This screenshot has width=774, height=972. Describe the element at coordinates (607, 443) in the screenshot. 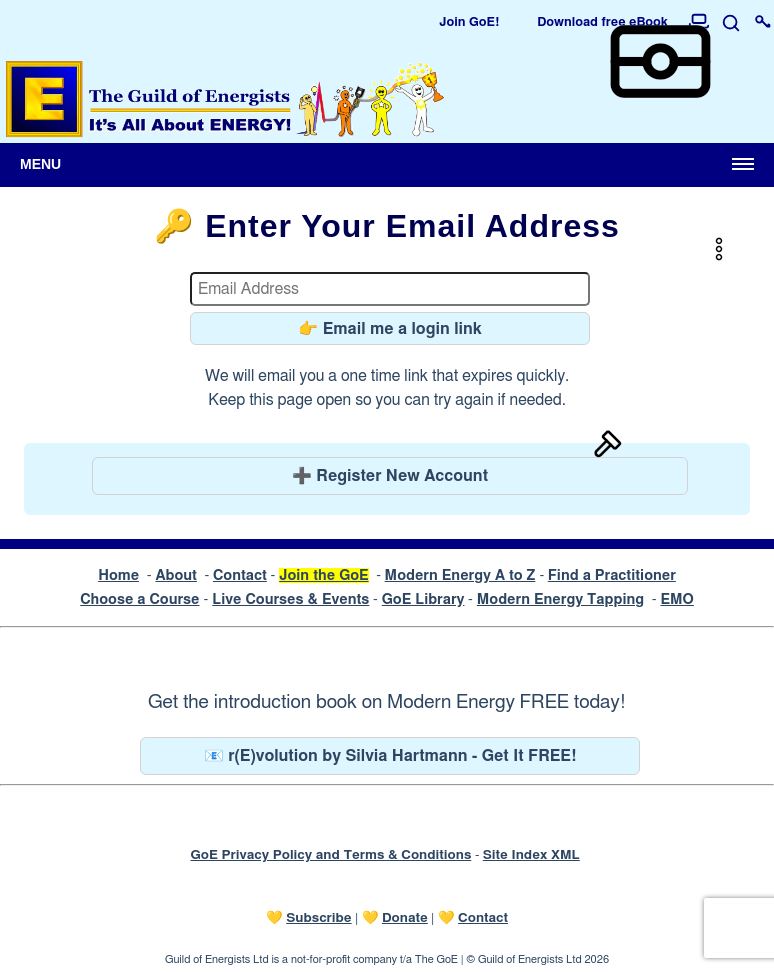

I see `access tools or settings` at that location.